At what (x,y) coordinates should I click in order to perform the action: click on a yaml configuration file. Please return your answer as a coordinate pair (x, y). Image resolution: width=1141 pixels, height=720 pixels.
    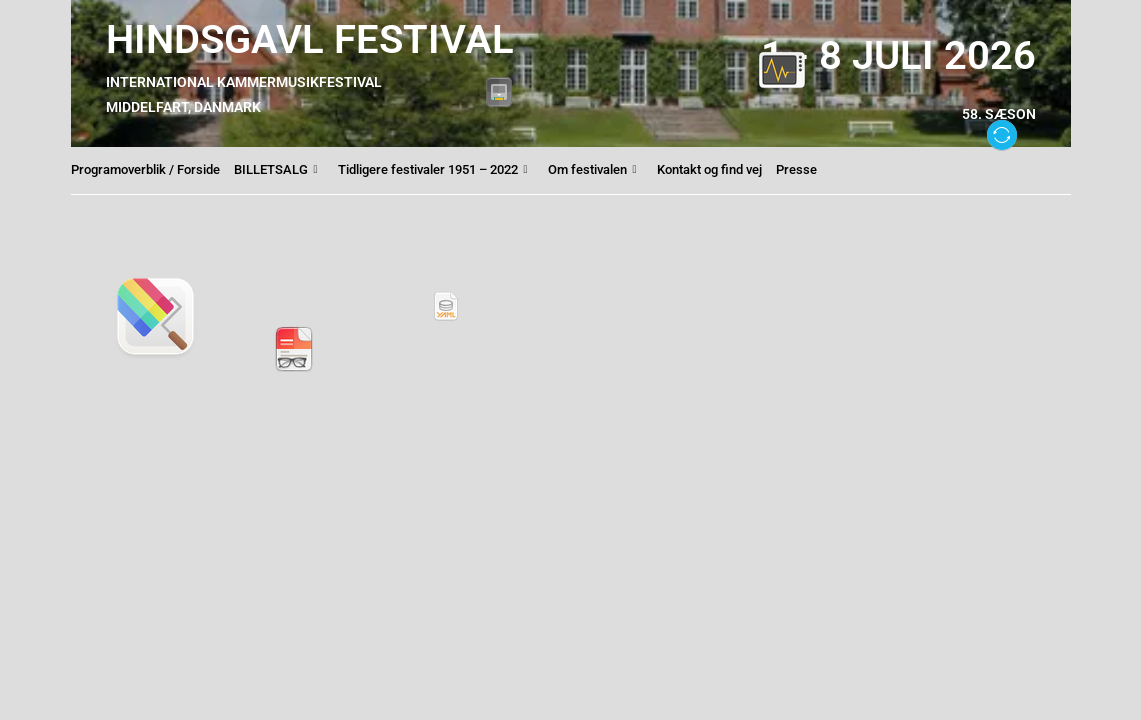
    Looking at the image, I should click on (446, 306).